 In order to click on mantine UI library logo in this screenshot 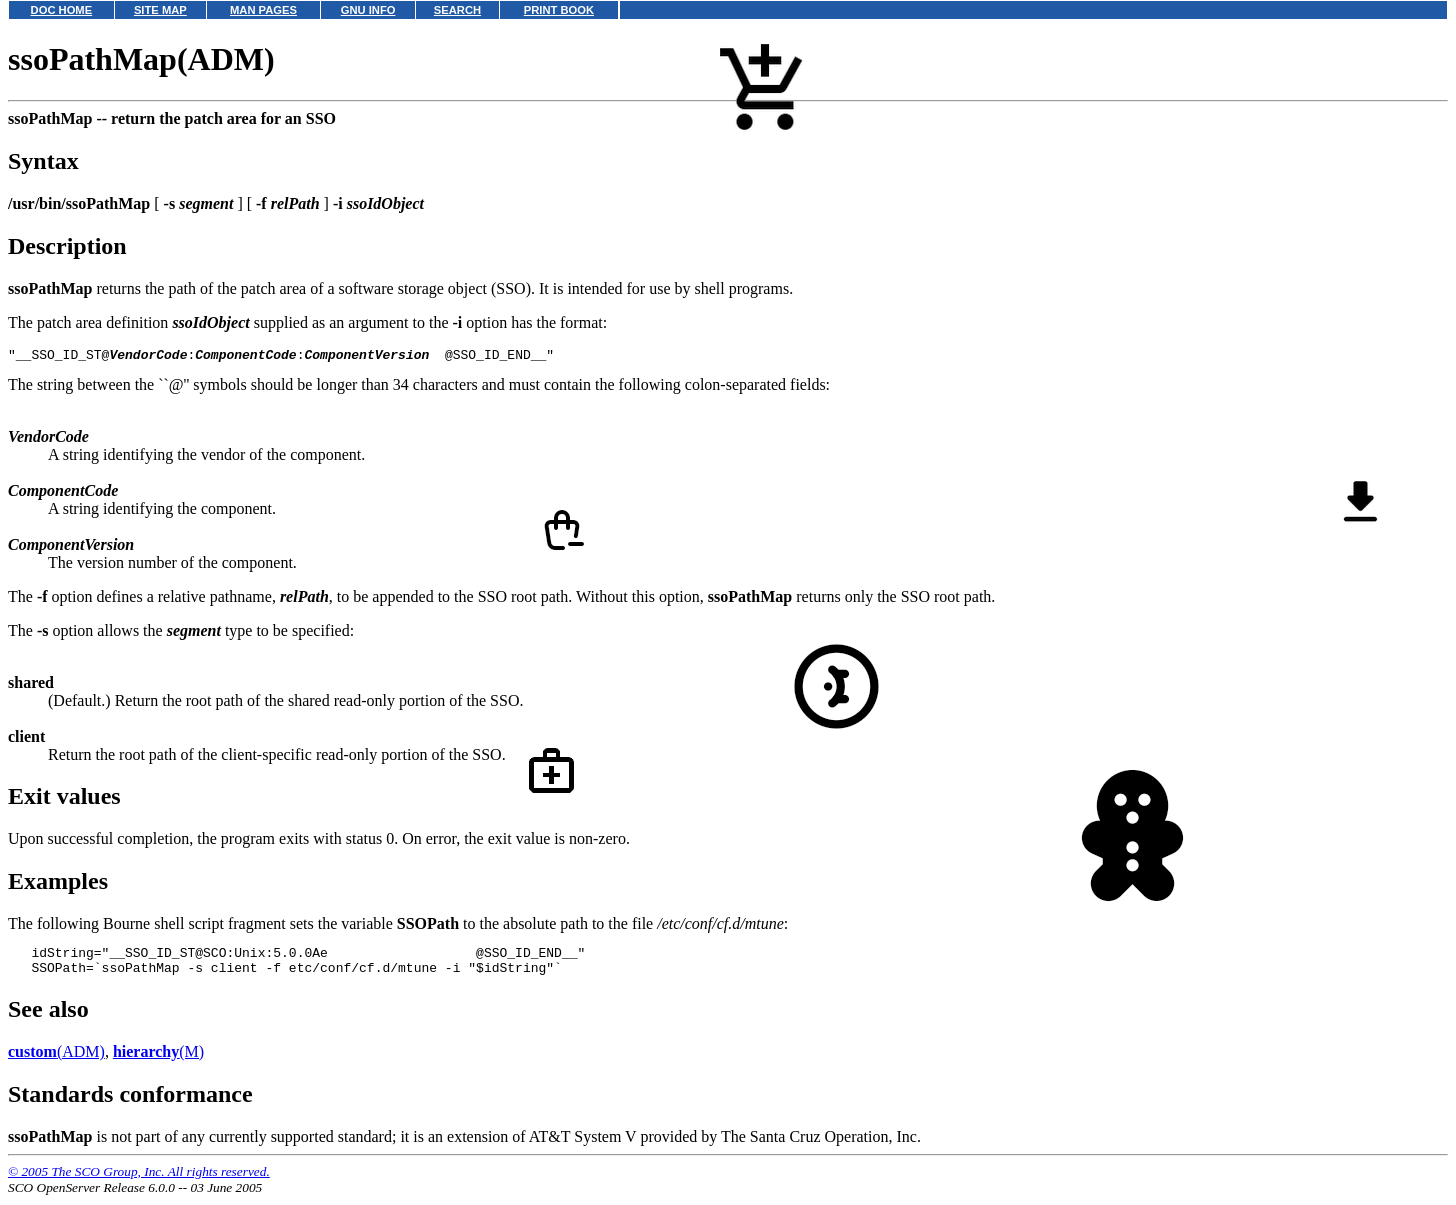, I will do `click(836, 686)`.